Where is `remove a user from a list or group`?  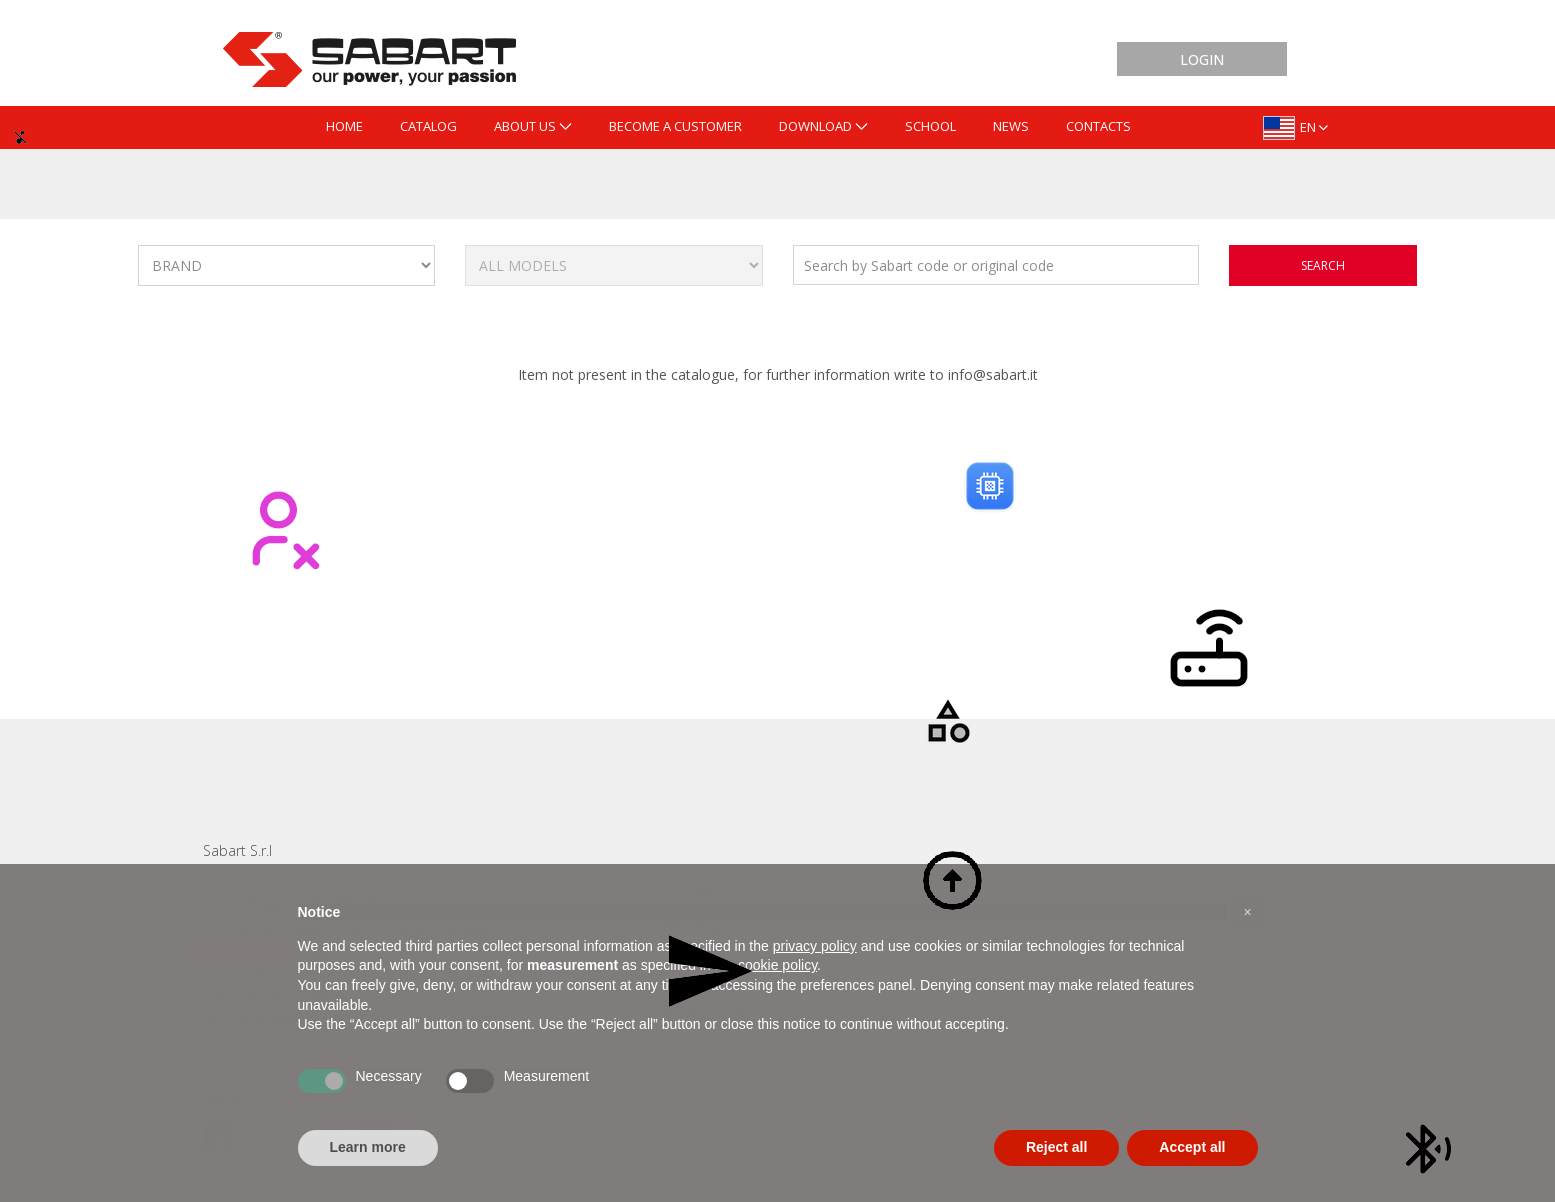
remove a user from a list or group is located at coordinates (278, 528).